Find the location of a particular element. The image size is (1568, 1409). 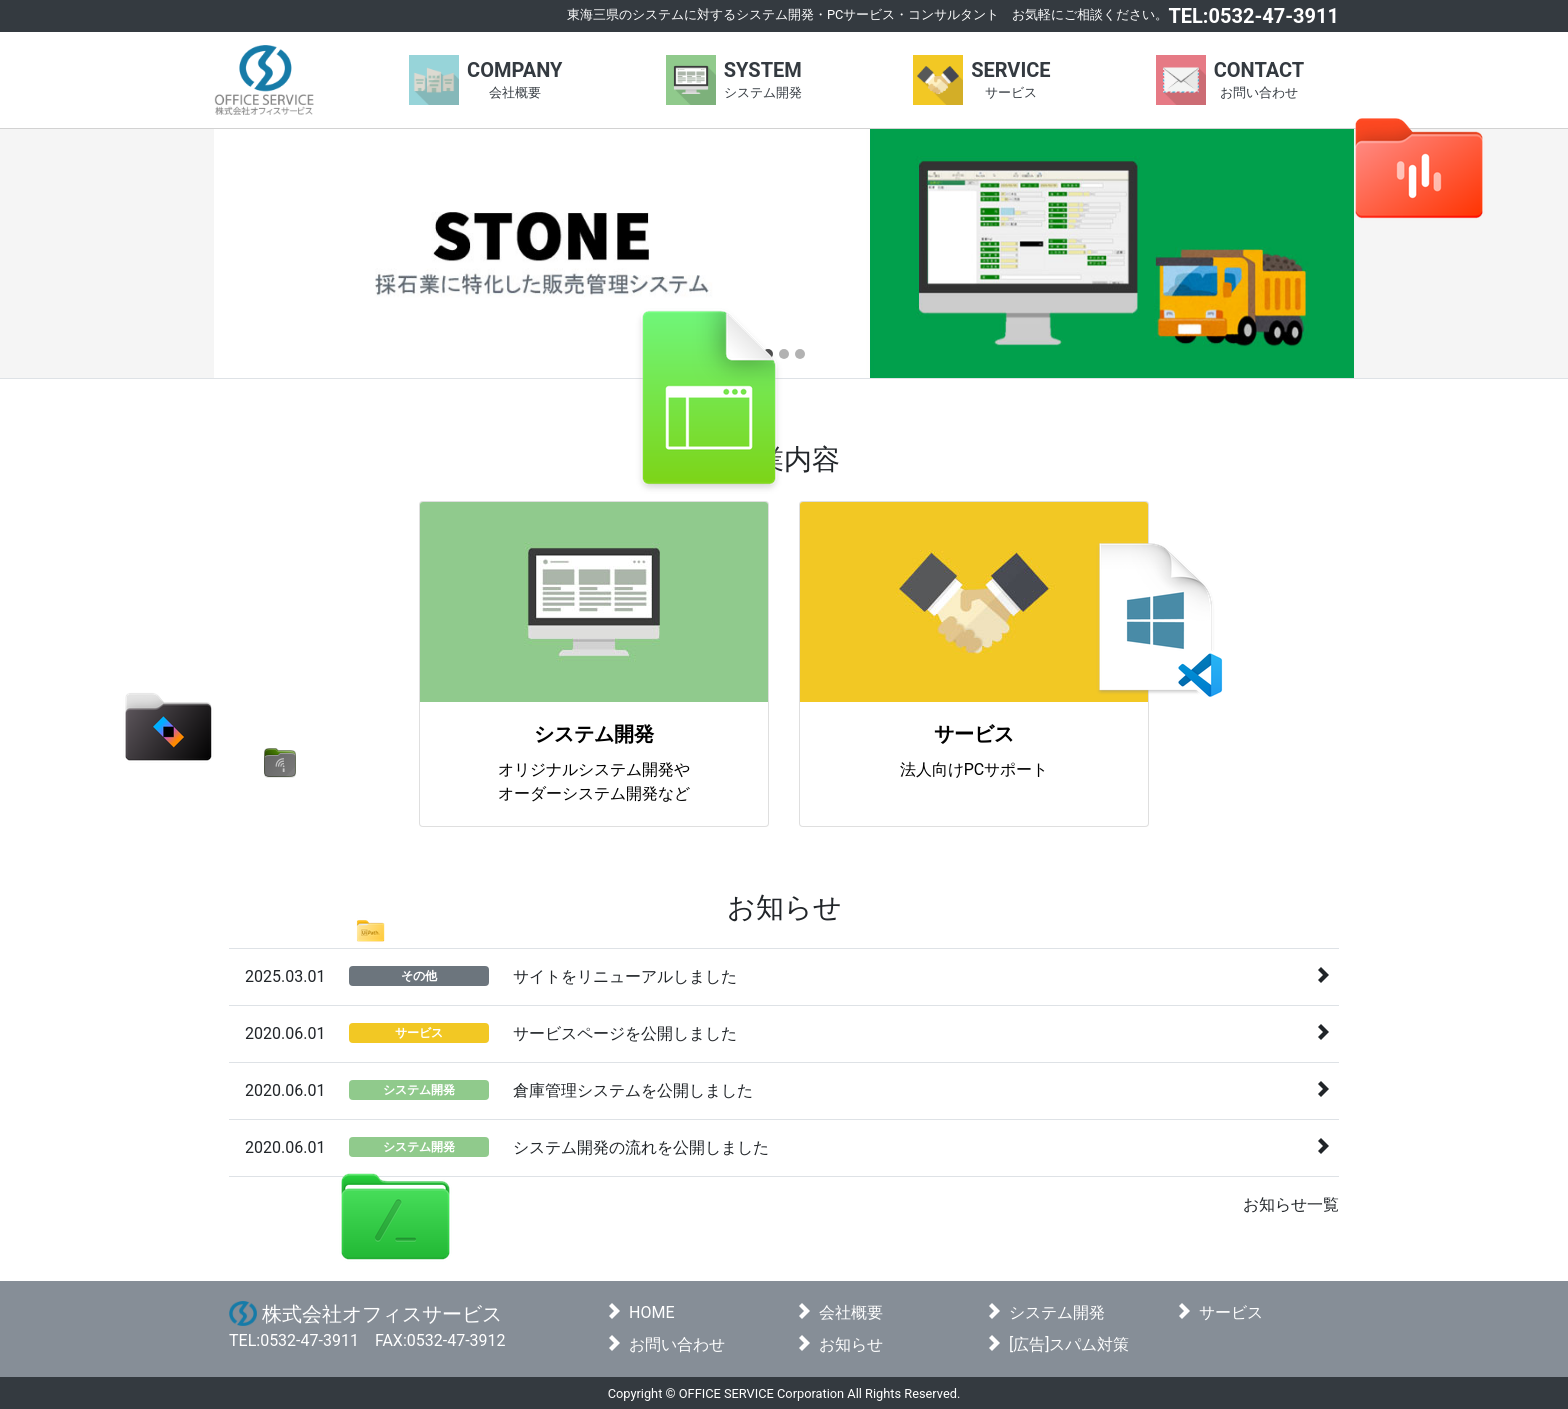

open a batch file in Visual Studio Code is located at coordinates (1155, 620).